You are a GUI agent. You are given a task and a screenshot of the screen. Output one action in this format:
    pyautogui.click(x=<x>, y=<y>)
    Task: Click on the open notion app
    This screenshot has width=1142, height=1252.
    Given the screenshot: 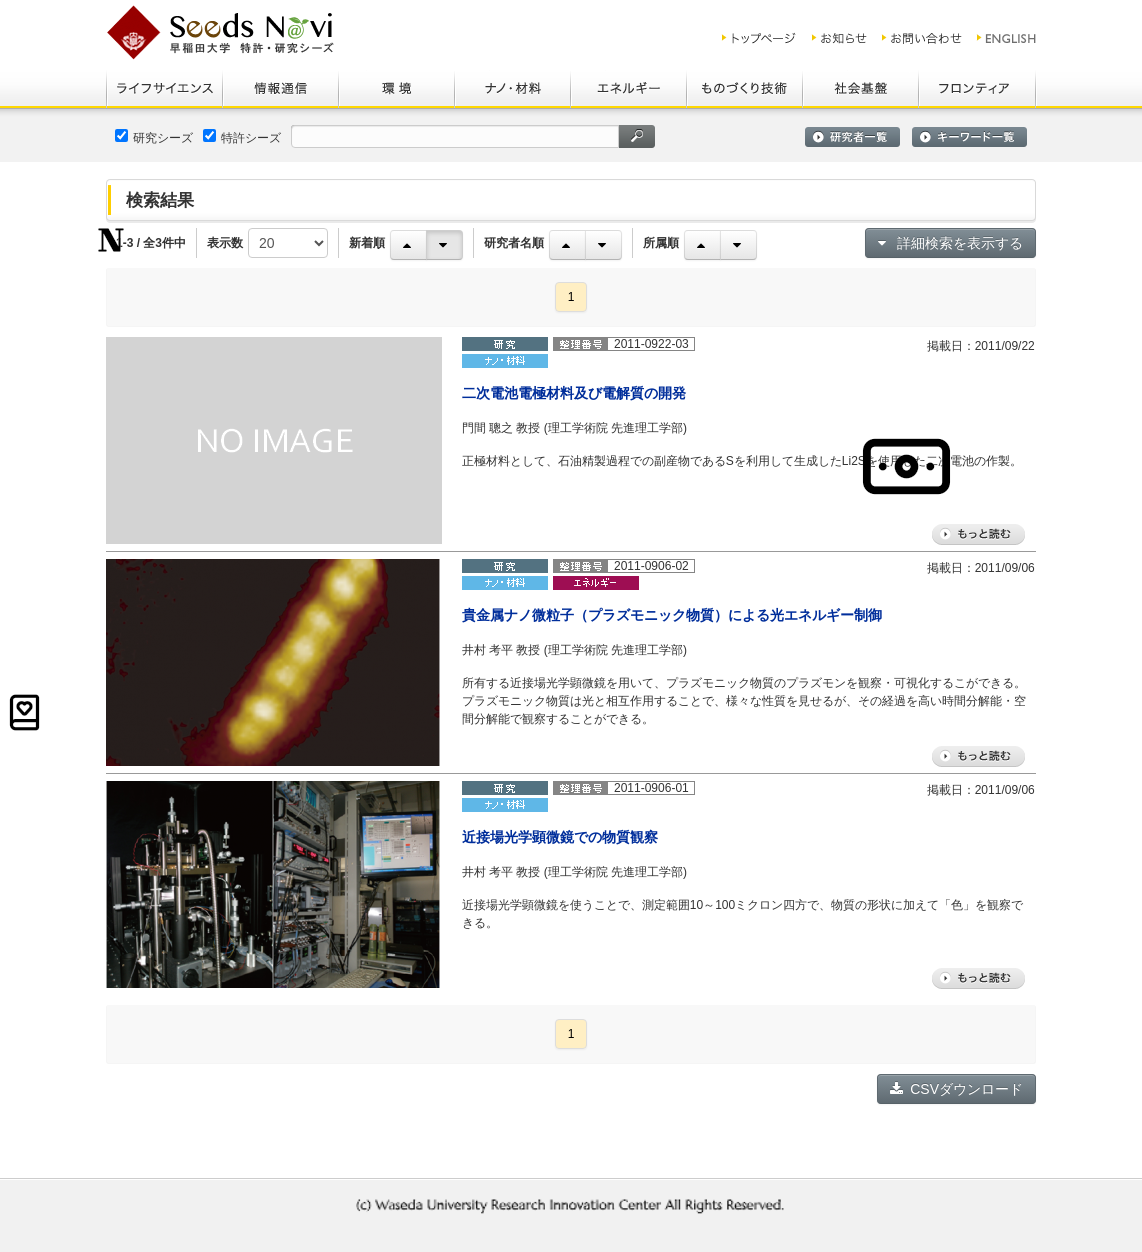 What is the action you would take?
    pyautogui.click(x=111, y=240)
    